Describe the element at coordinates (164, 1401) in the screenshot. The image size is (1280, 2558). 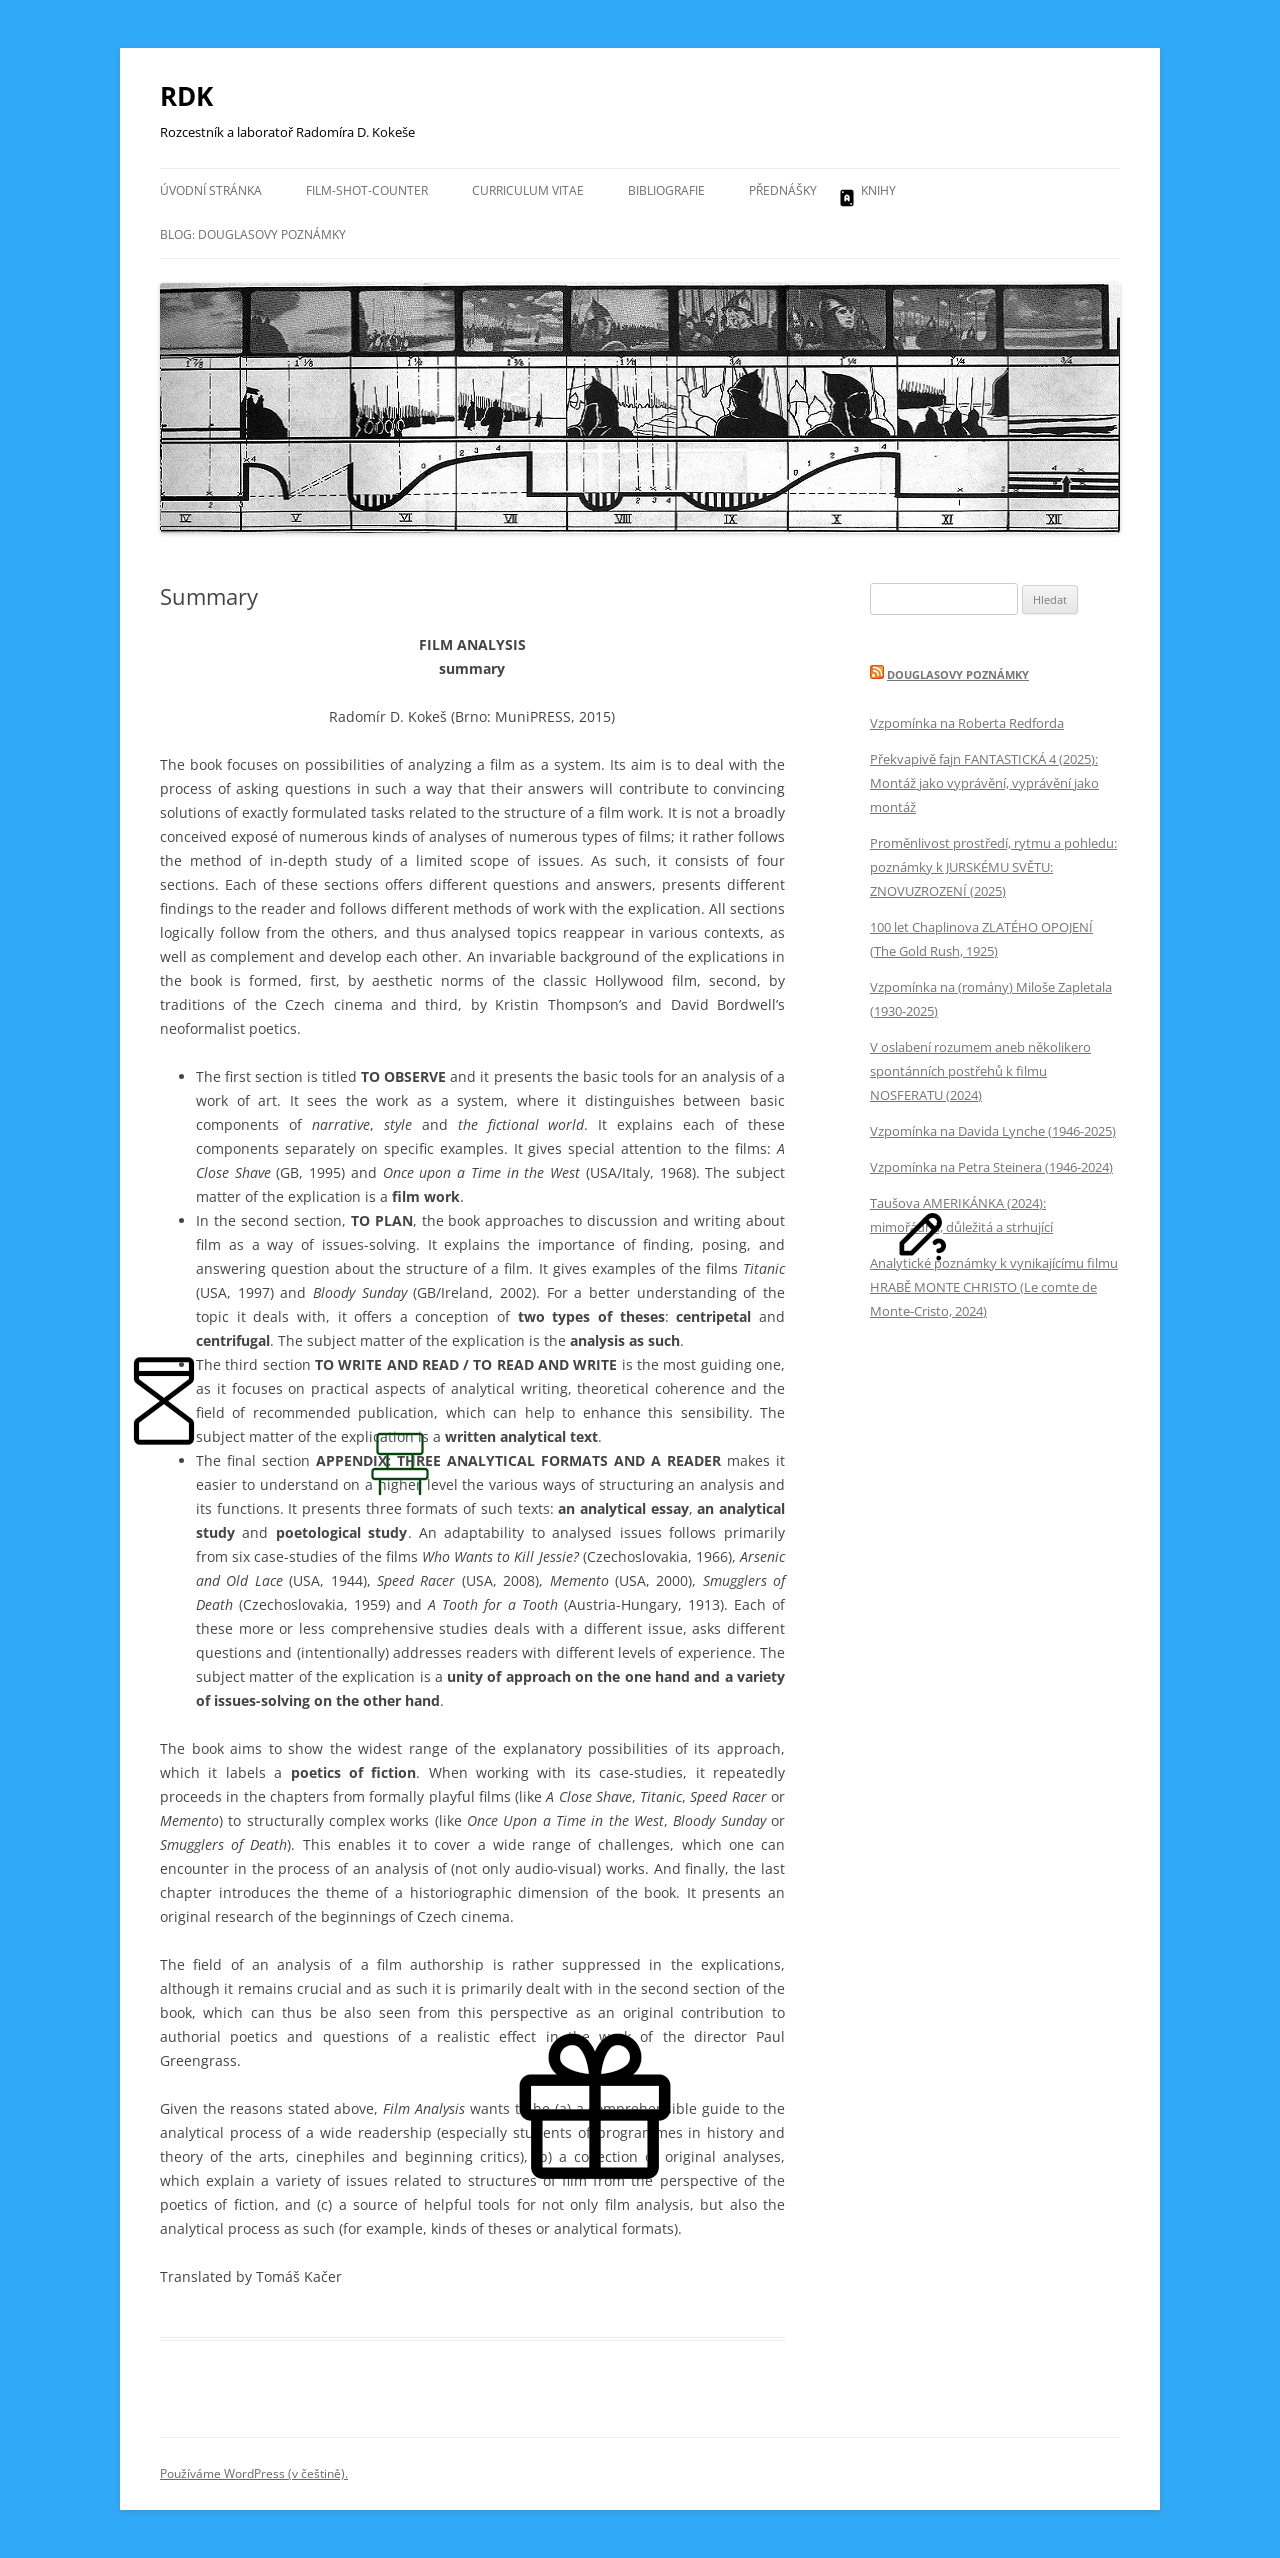
I see `indicates a timer or countdown in progress` at that location.